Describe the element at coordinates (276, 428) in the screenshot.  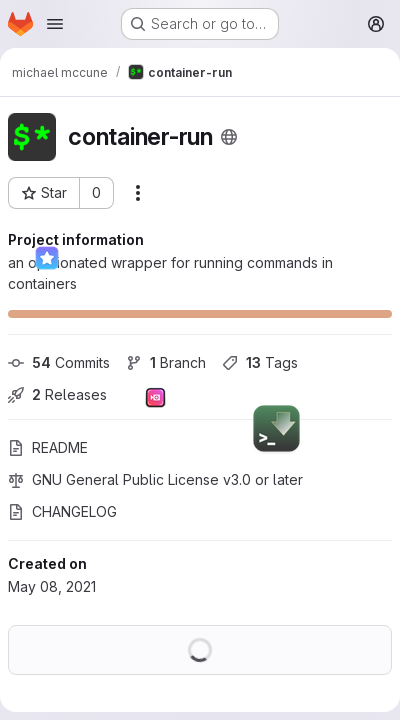
I see `open guake drop-down terminal` at that location.